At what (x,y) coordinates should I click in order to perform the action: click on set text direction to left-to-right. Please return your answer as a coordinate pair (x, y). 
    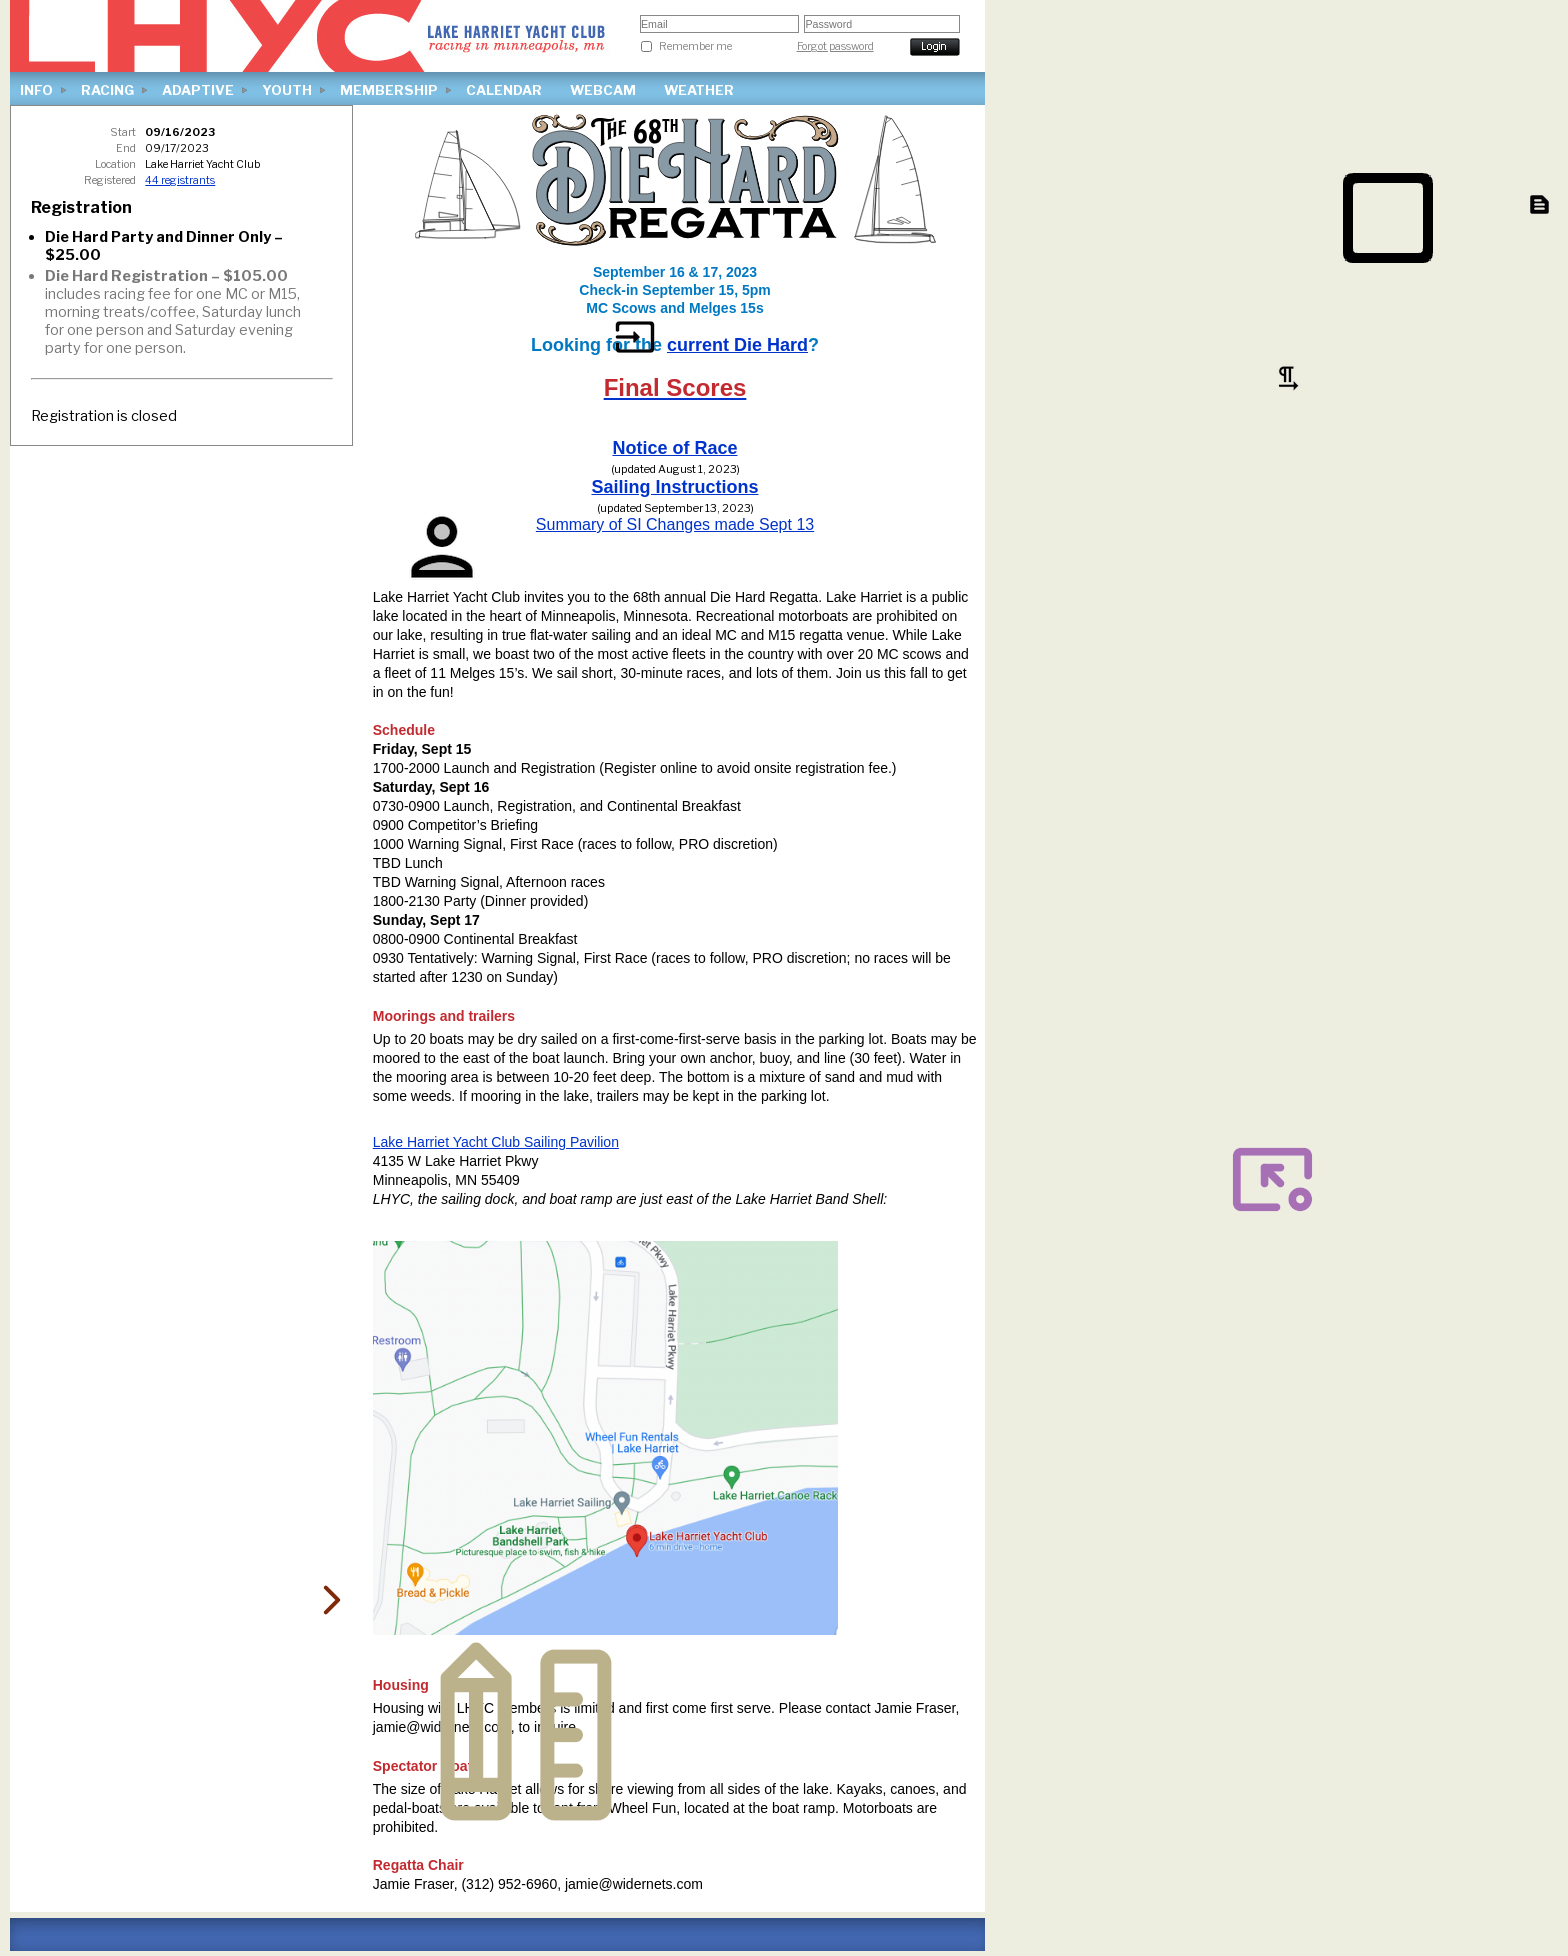
    Looking at the image, I should click on (1287, 378).